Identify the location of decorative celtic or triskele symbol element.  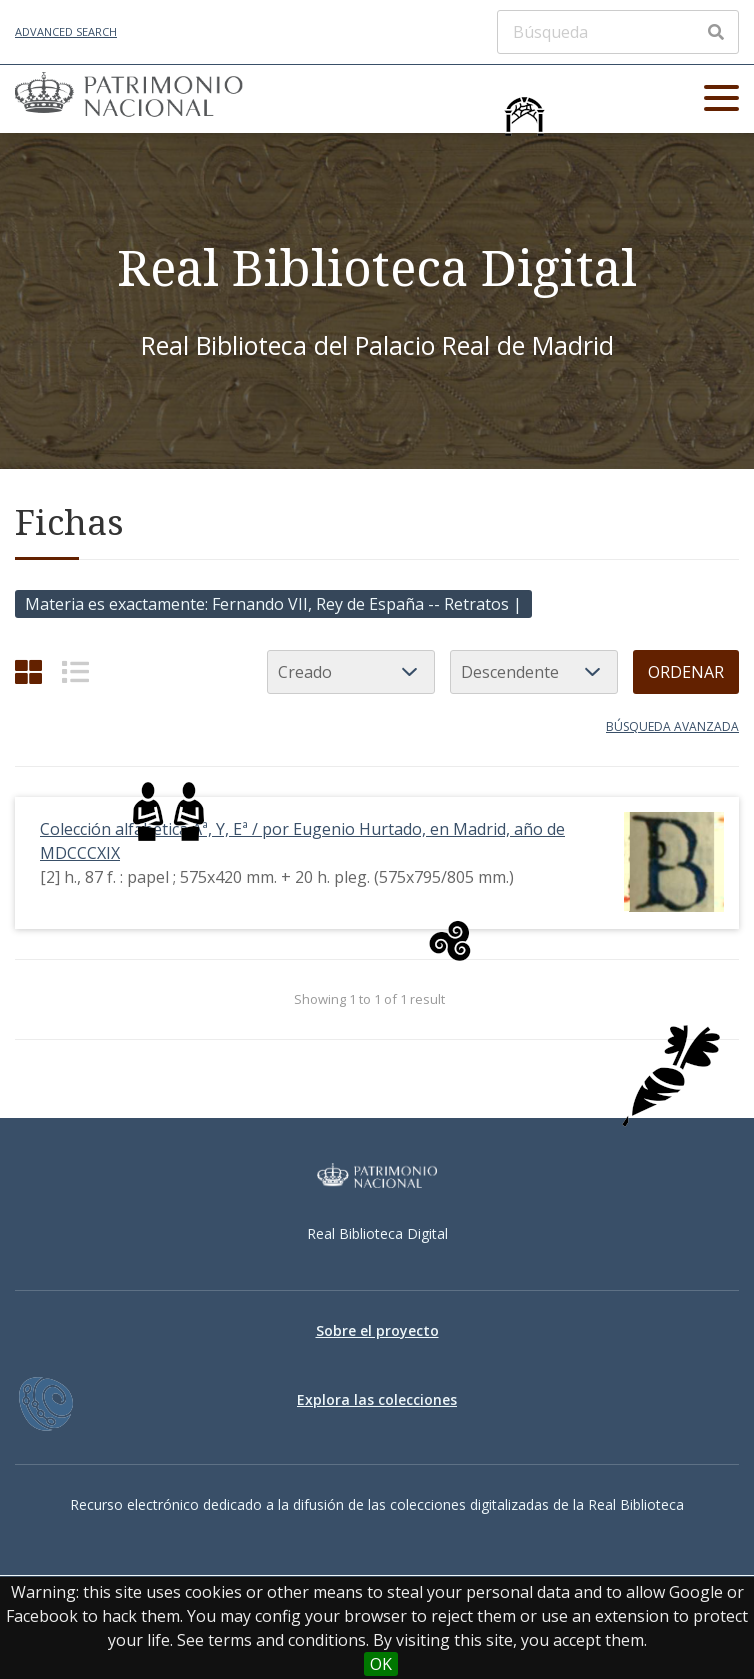
(450, 941).